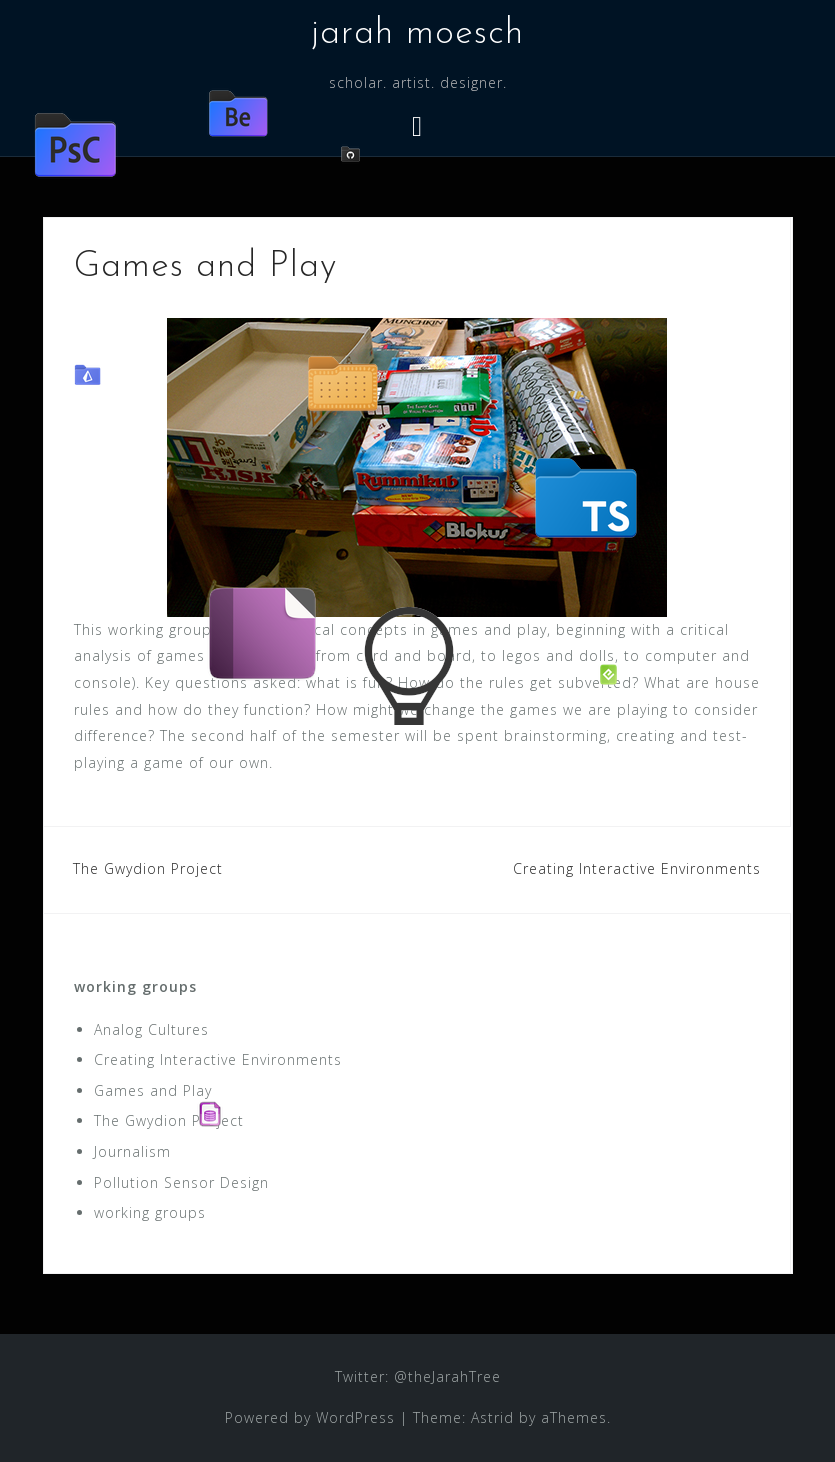 The height and width of the screenshot is (1462, 835). I want to click on open your Behance projects folder, so click(238, 115).